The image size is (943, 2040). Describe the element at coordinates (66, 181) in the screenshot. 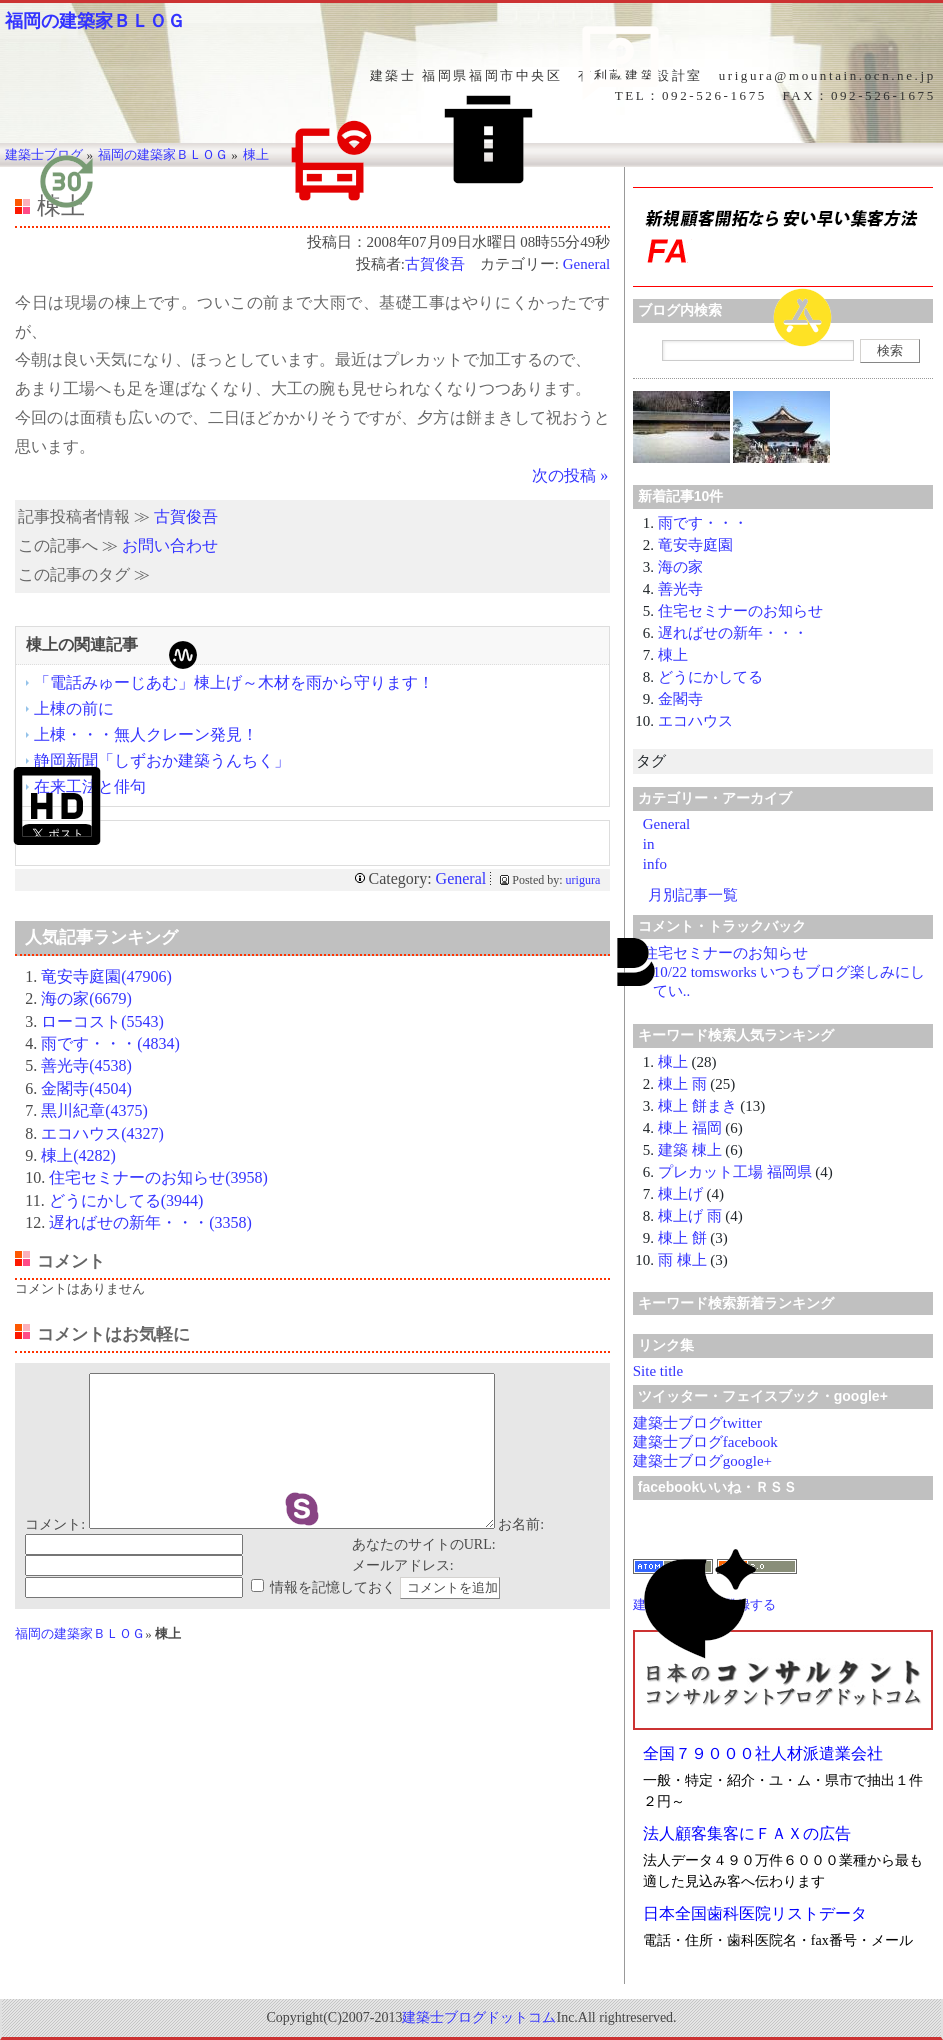

I see `skip forward 30 seconds` at that location.